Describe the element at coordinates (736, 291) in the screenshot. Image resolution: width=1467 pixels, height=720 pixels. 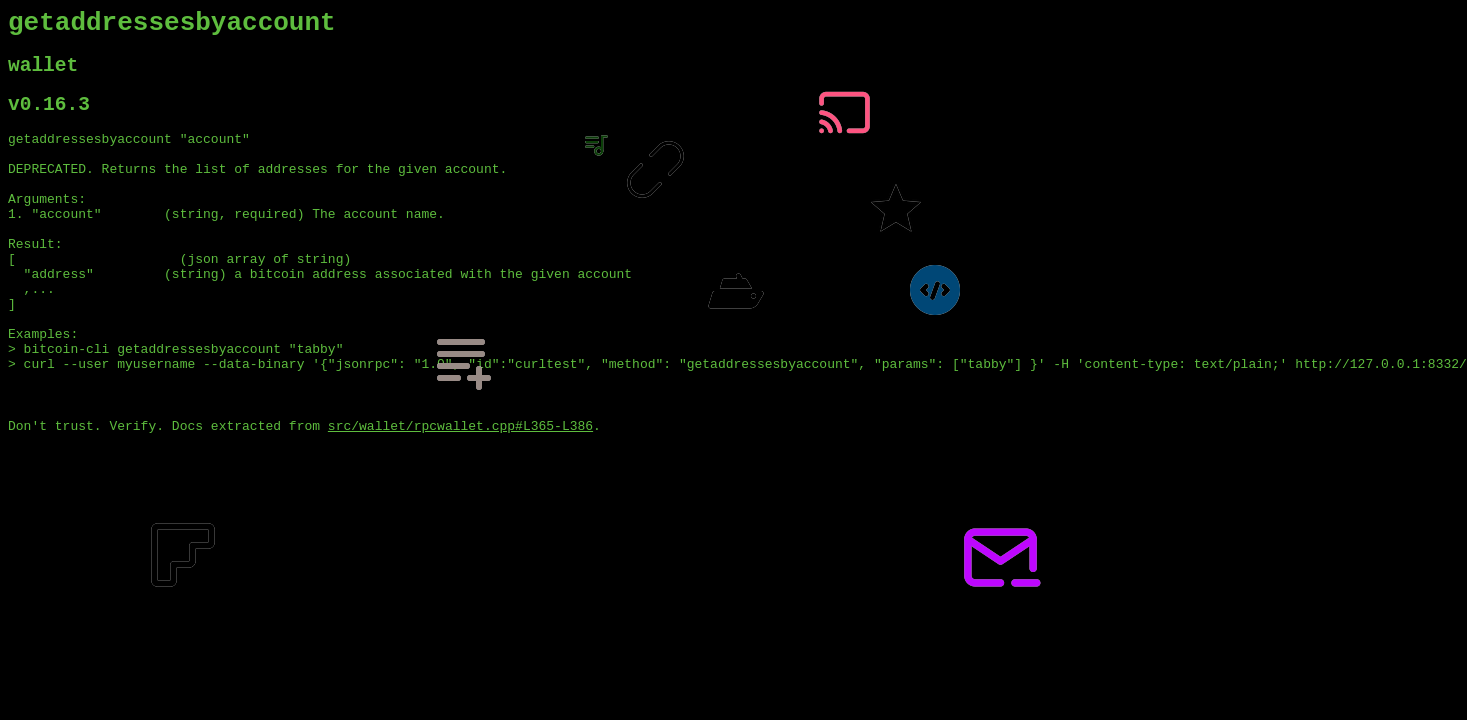
I see `select ferry as transportation mode` at that location.